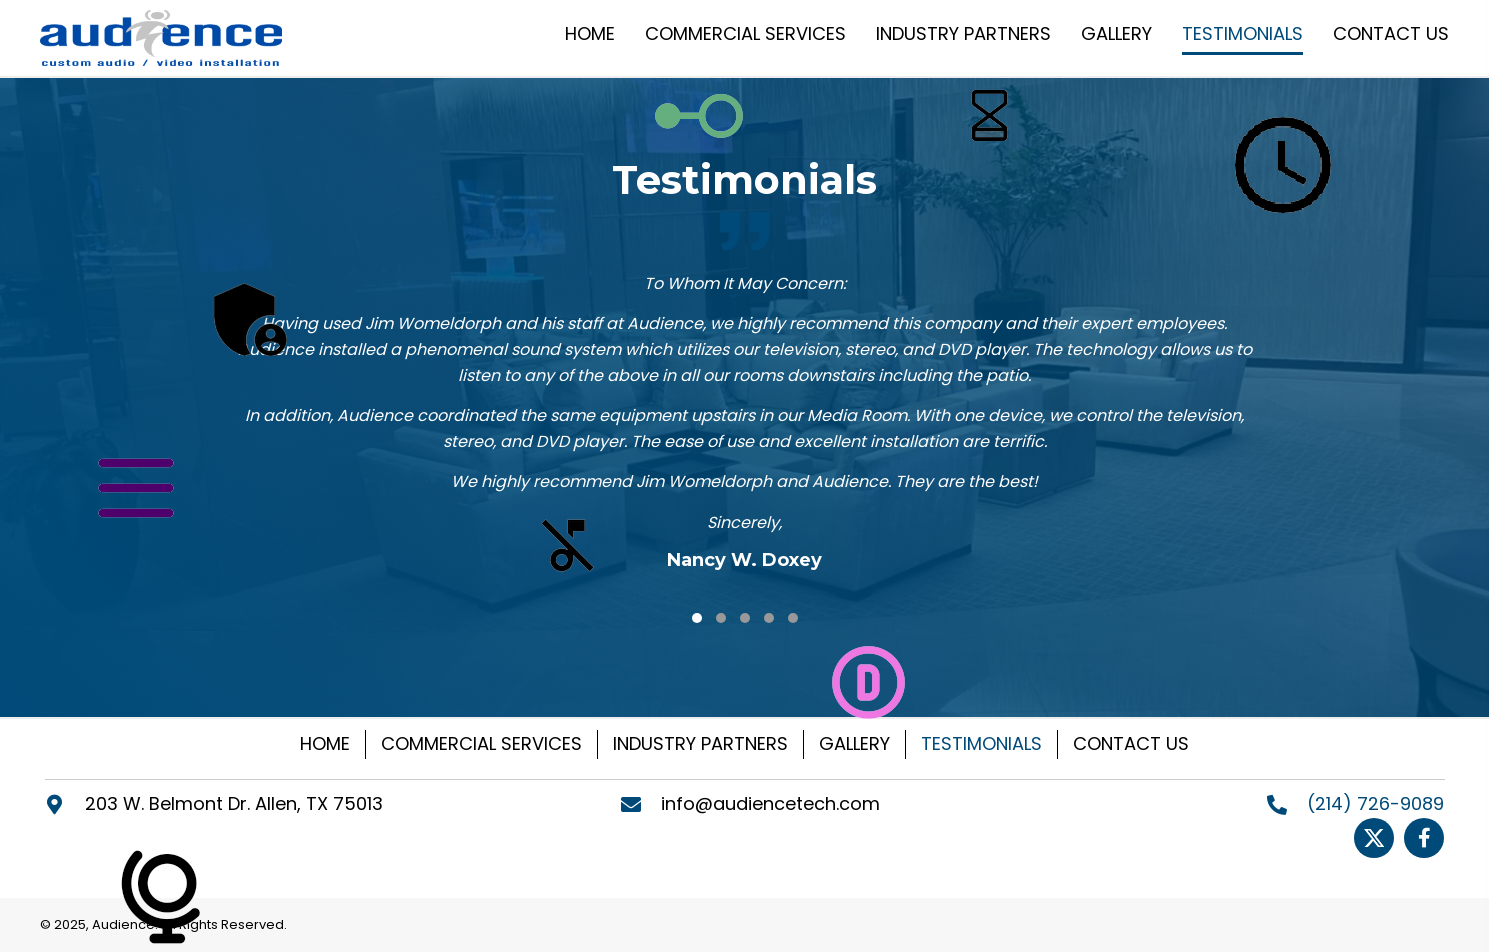 The width and height of the screenshot is (1489, 952). What do you see at coordinates (699, 119) in the screenshot?
I see `view interface or class definitions` at bounding box center [699, 119].